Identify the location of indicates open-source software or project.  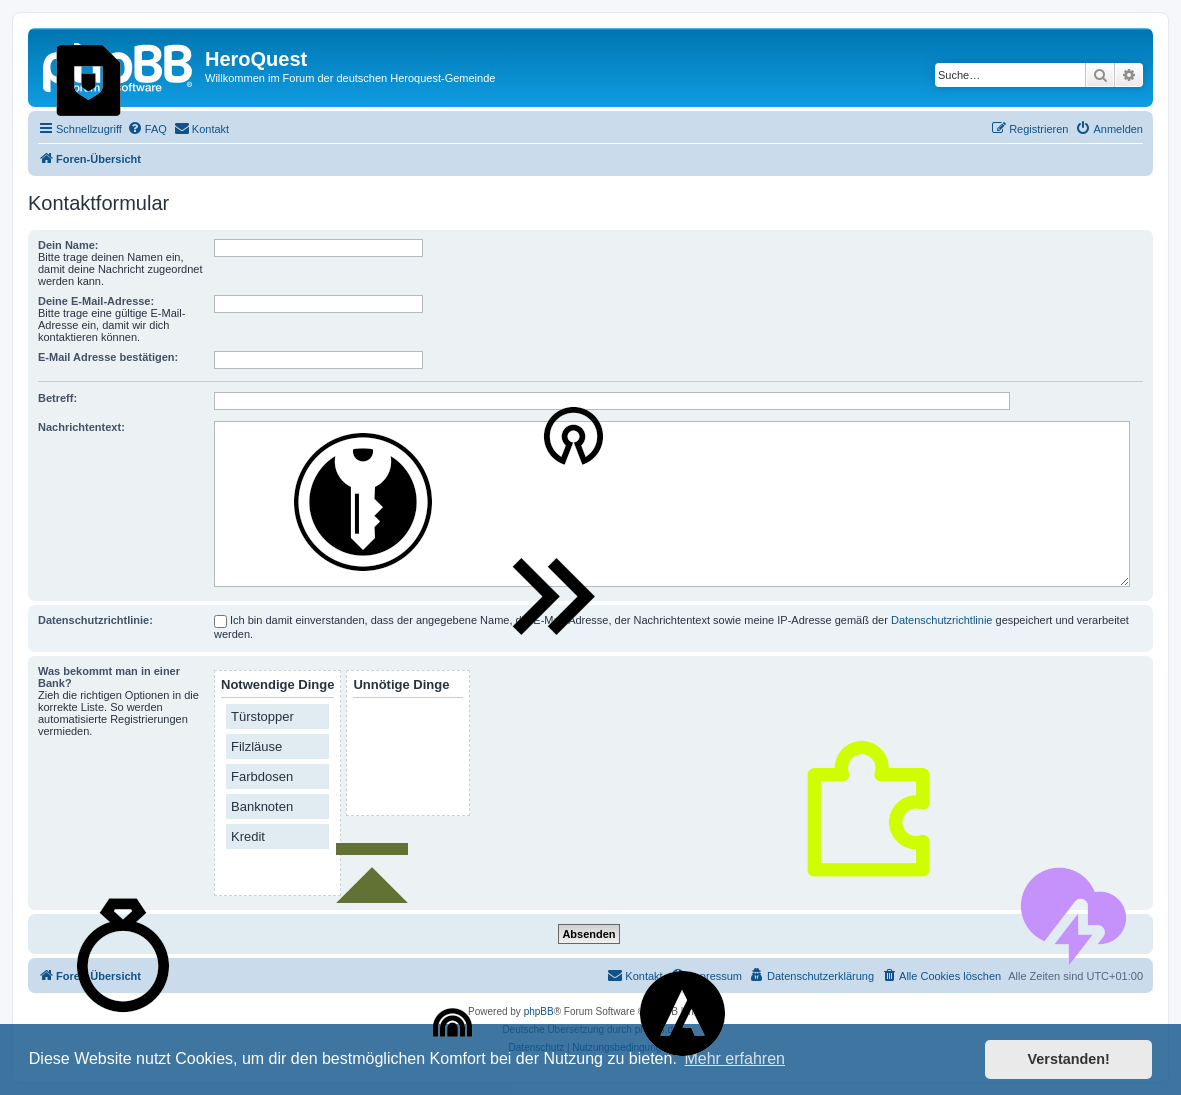
(573, 436).